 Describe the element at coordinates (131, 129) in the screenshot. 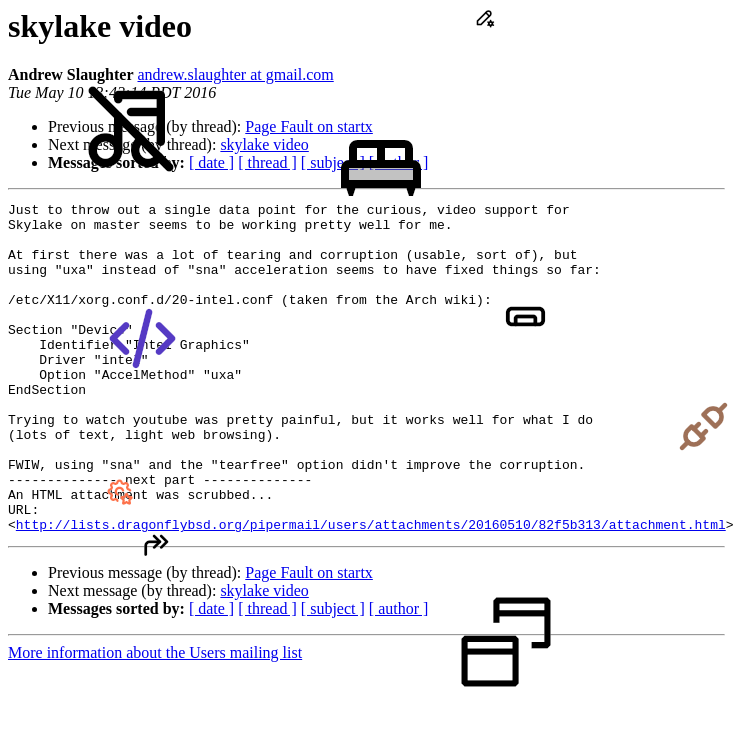

I see `mute or disable music playback` at that location.